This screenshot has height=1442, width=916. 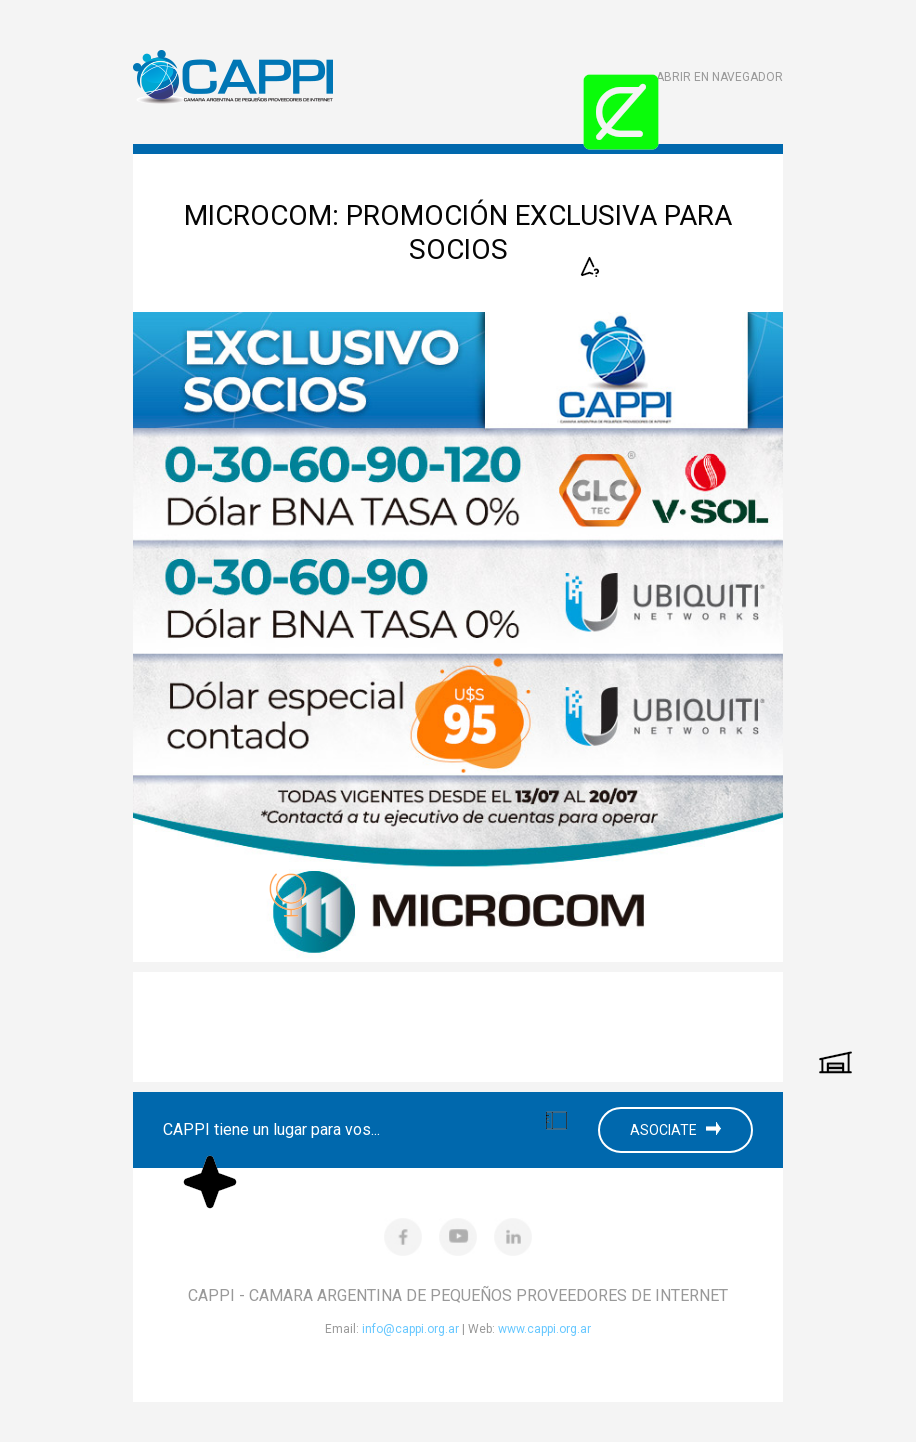 What do you see at coordinates (835, 1063) in the screenshot?
I see `access warehouse or storage inventory` at bounding box center [835, 1063].